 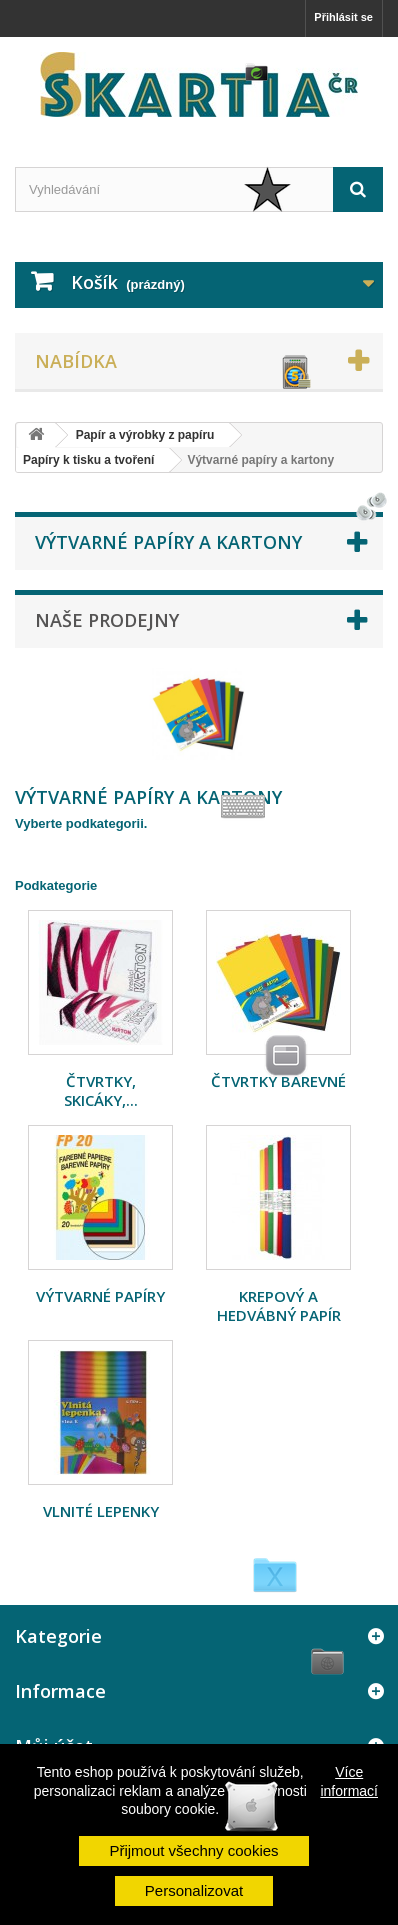 What do you see at coordinates (275, 1575) in the screenshot?
I see `access macos system folder` at bounding box center [275, 1575].